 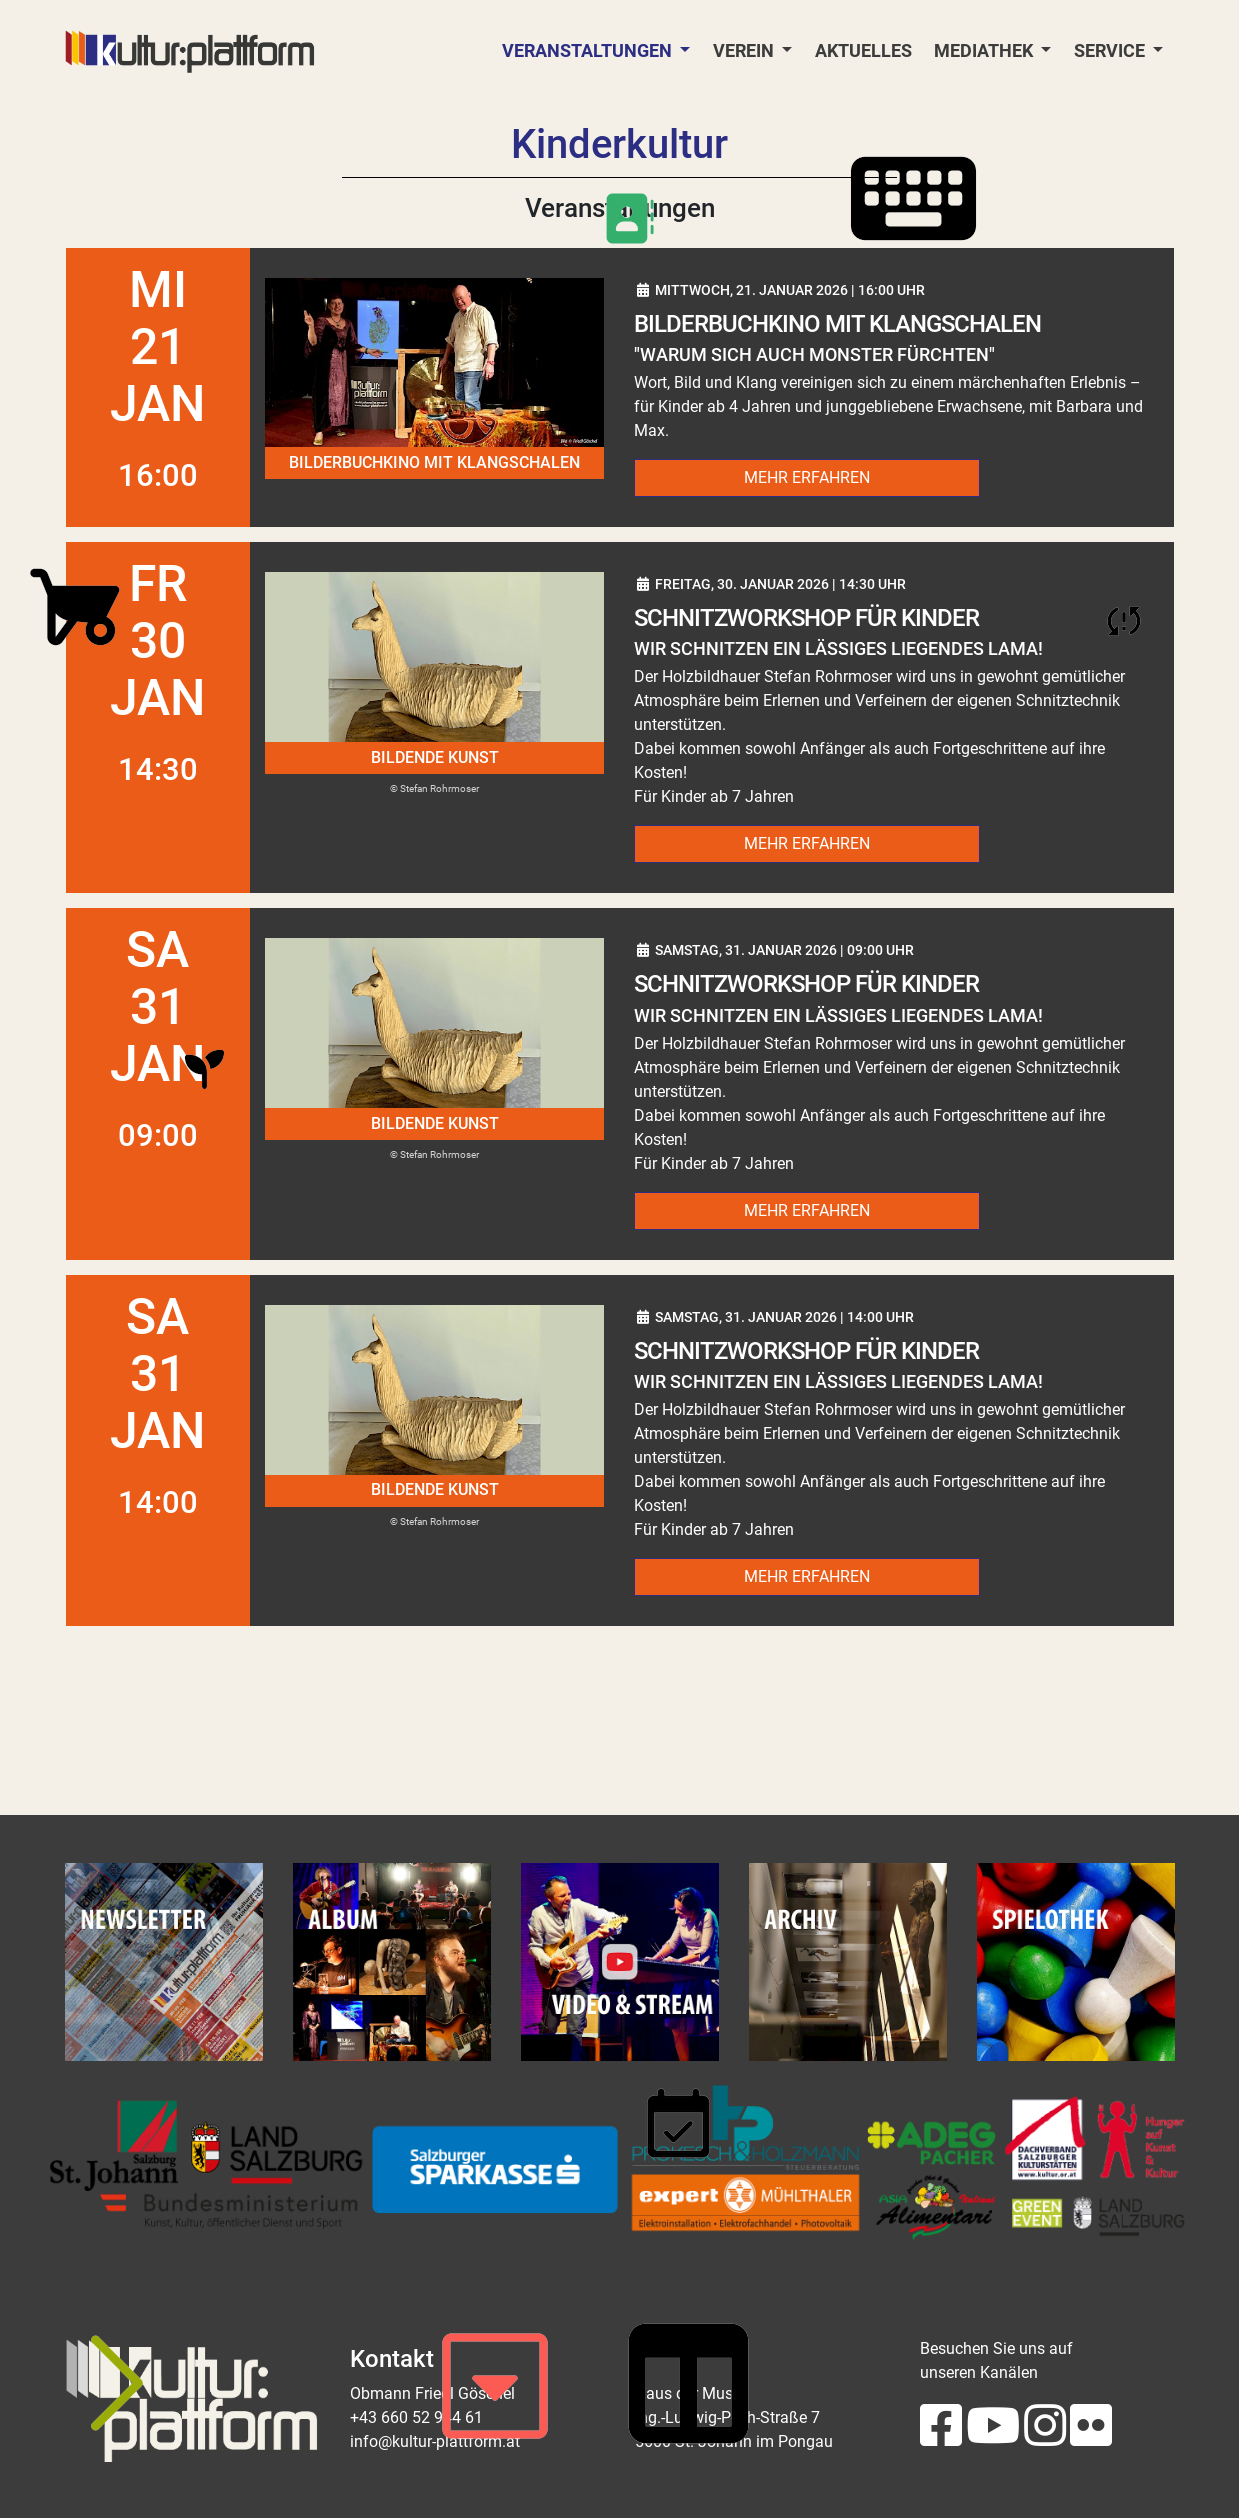 What do you see at coordinates (678, 2126) in the screenshot?
I see `confirmed calendar event` at bounding box center [678, 2126].